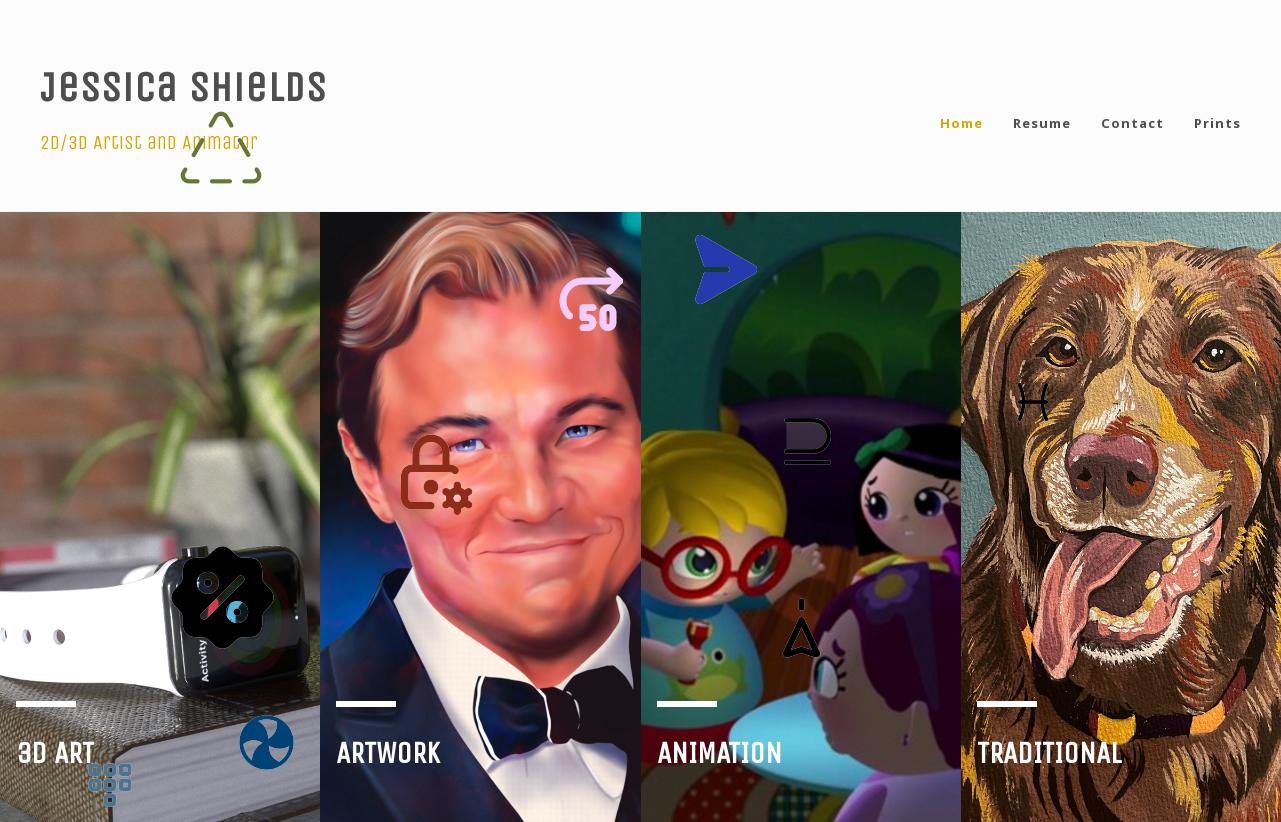 This screenshot has height=822, width=1281. I want to click on open the phone dialpad, so click(110, 785).